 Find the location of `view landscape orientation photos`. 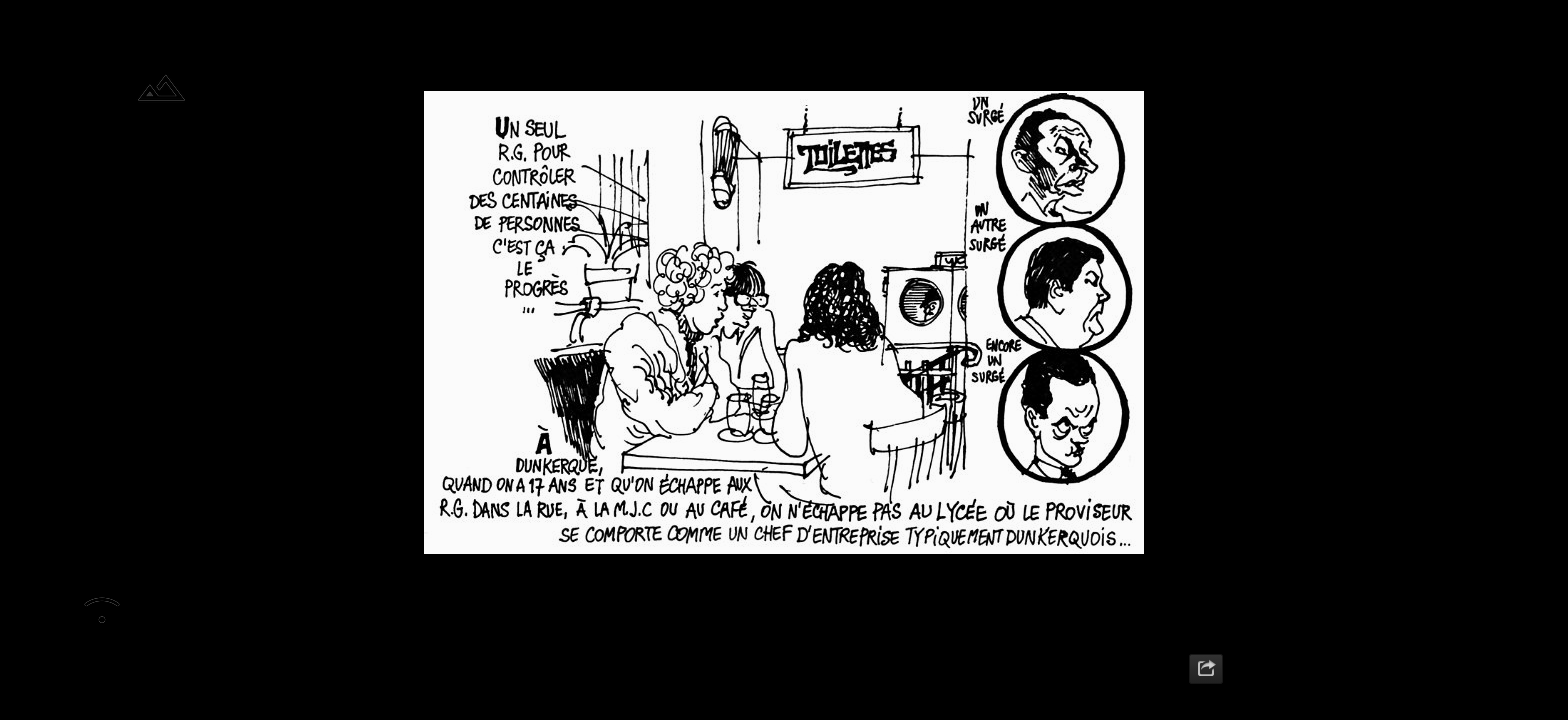

view landscape orientation photos is located at coordinates (161, 87).